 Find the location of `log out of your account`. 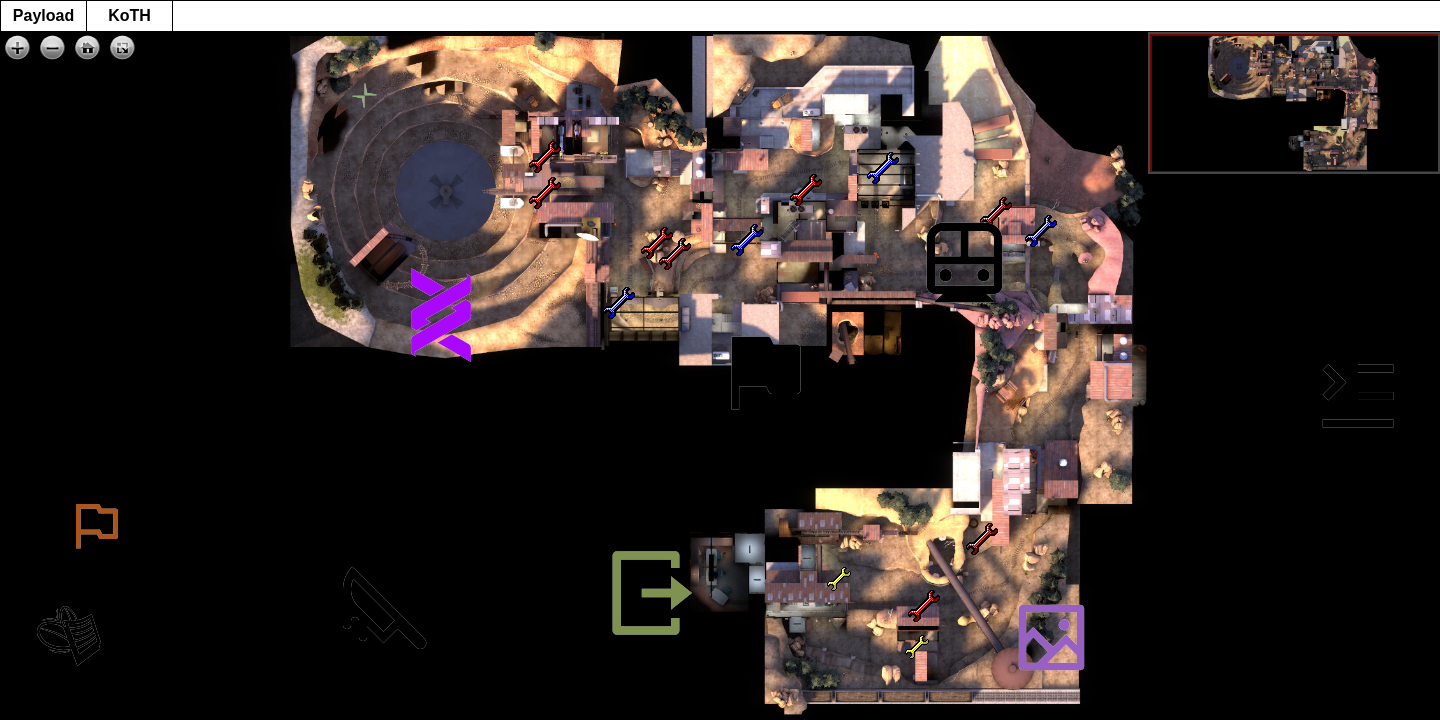

log out of your account is located at coordinates (646, 593).